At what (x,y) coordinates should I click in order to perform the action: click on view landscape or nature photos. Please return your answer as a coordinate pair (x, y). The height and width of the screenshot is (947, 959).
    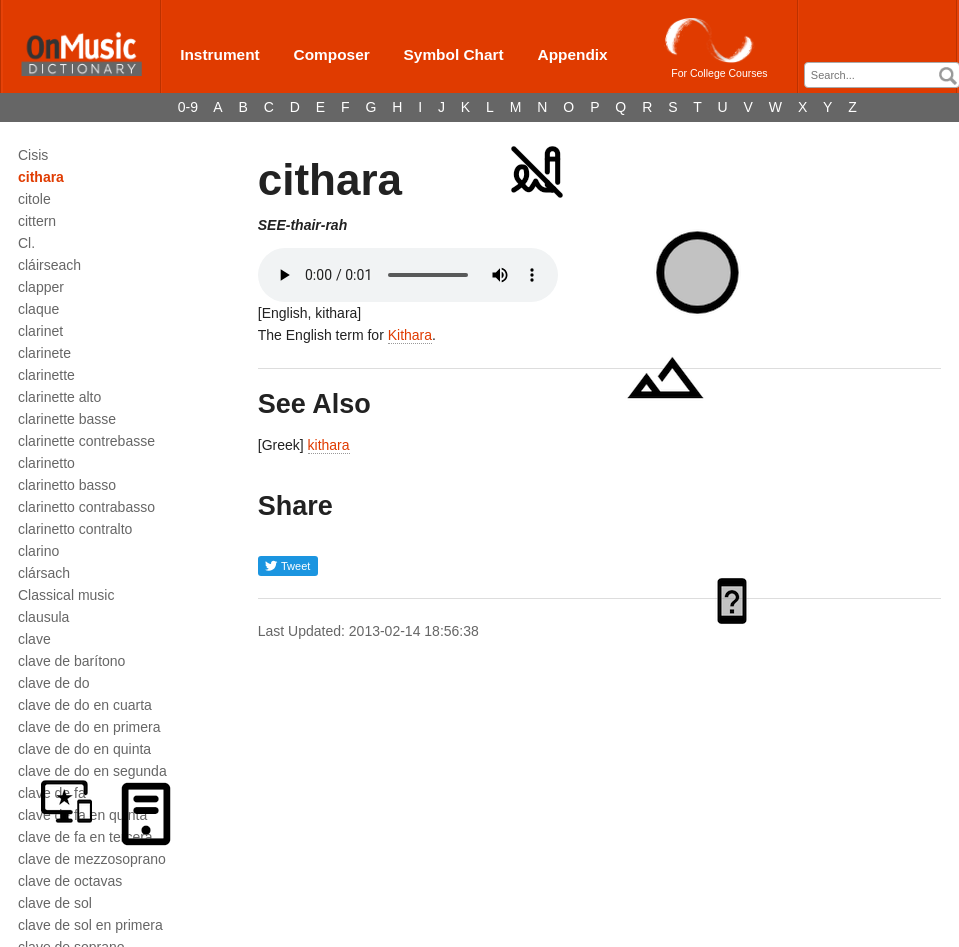
    Looking at the image, I should click on (665, 377).